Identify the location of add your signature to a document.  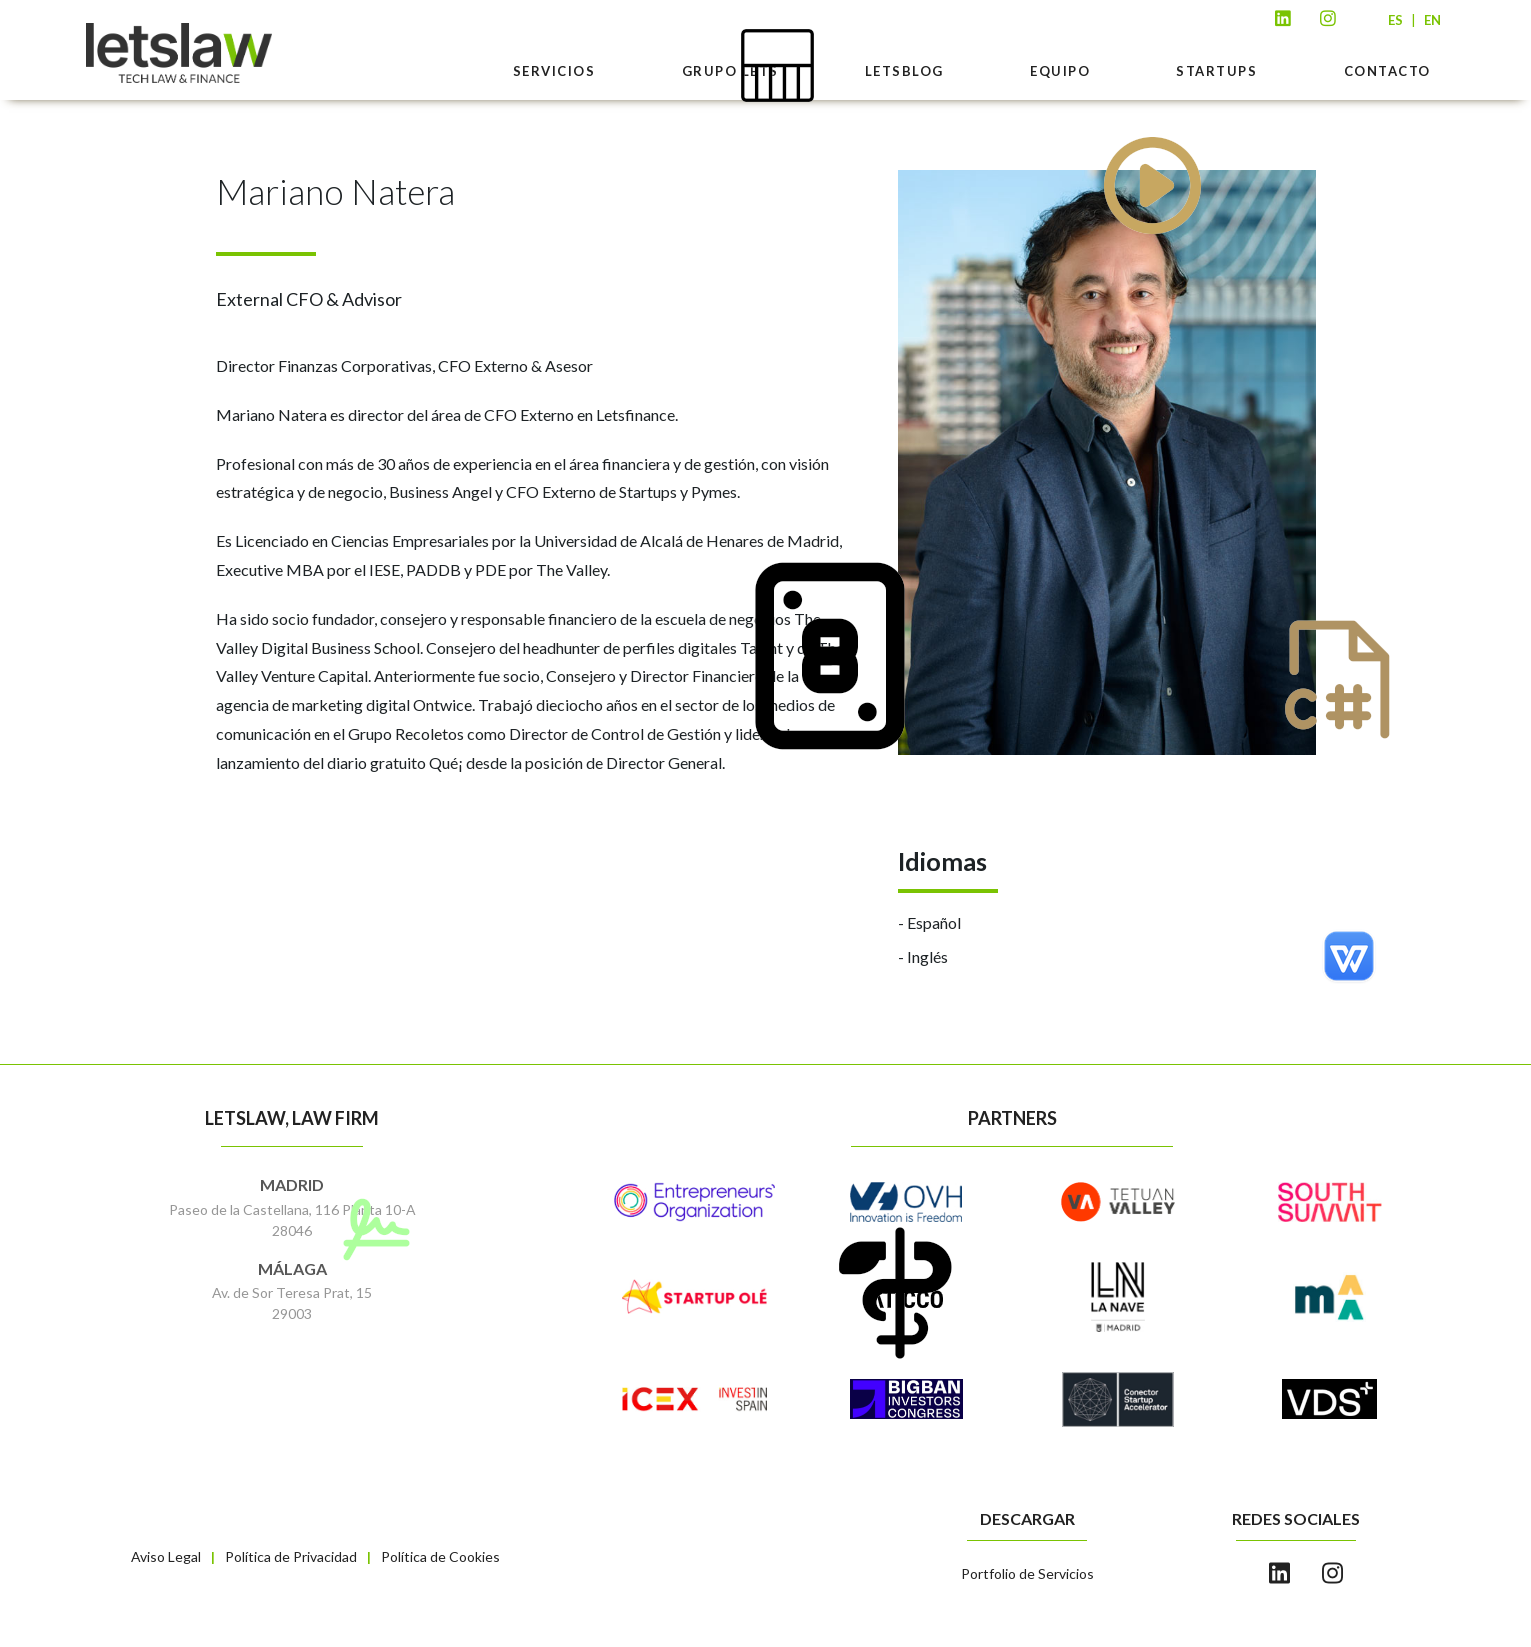
(376, 1229).